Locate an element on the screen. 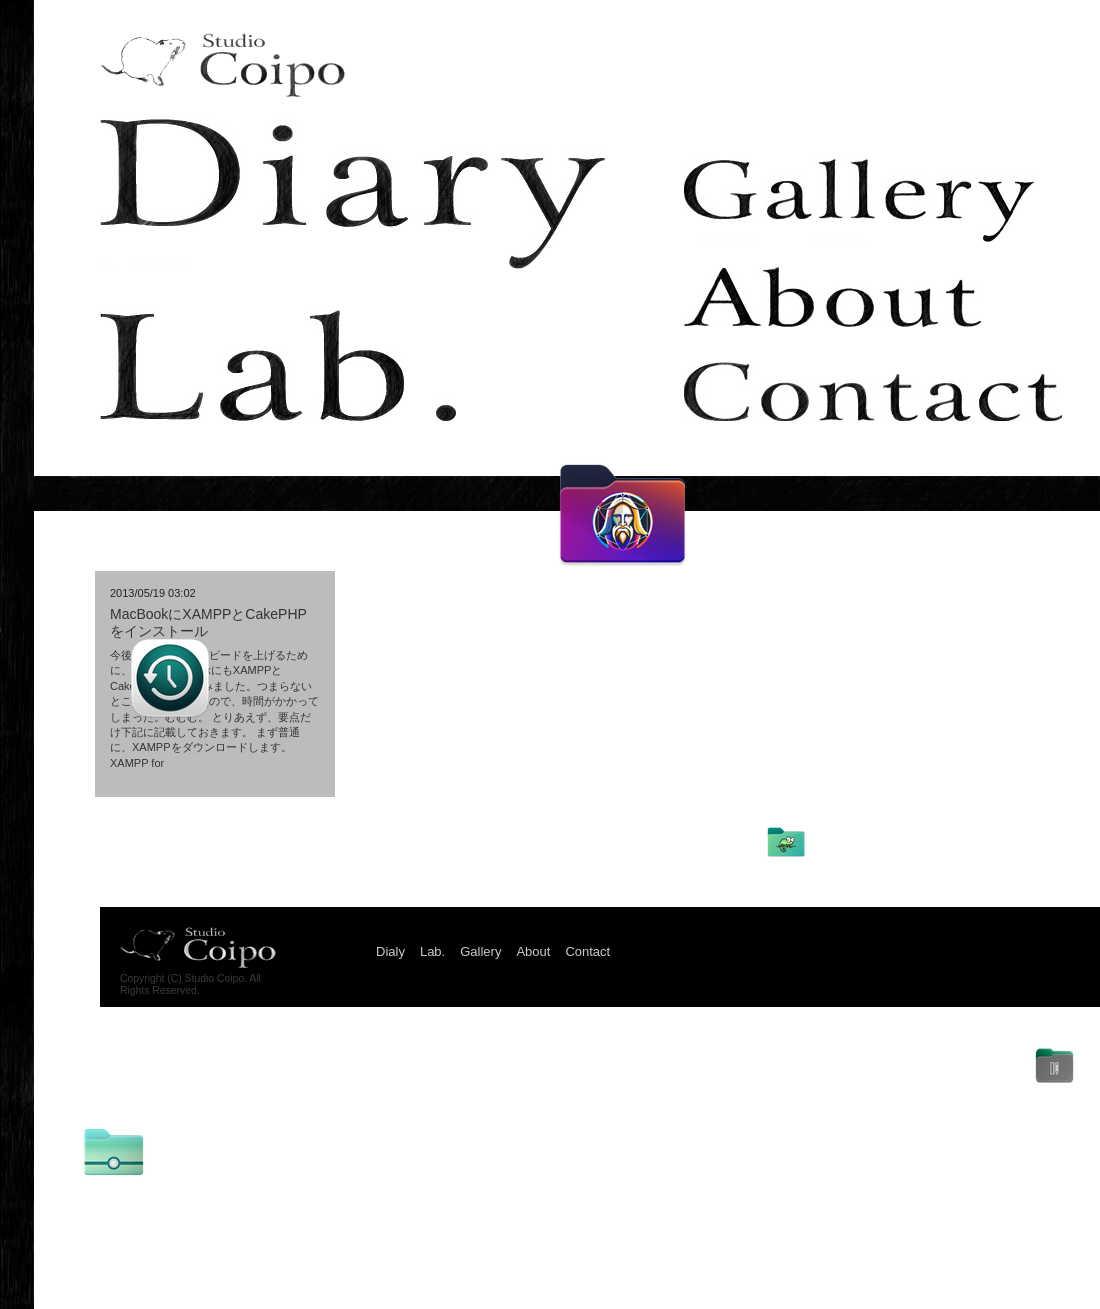 The height and width of the screenshot is (1309, 1100). open notepad++ project folder is located at coordinates (786, 843).